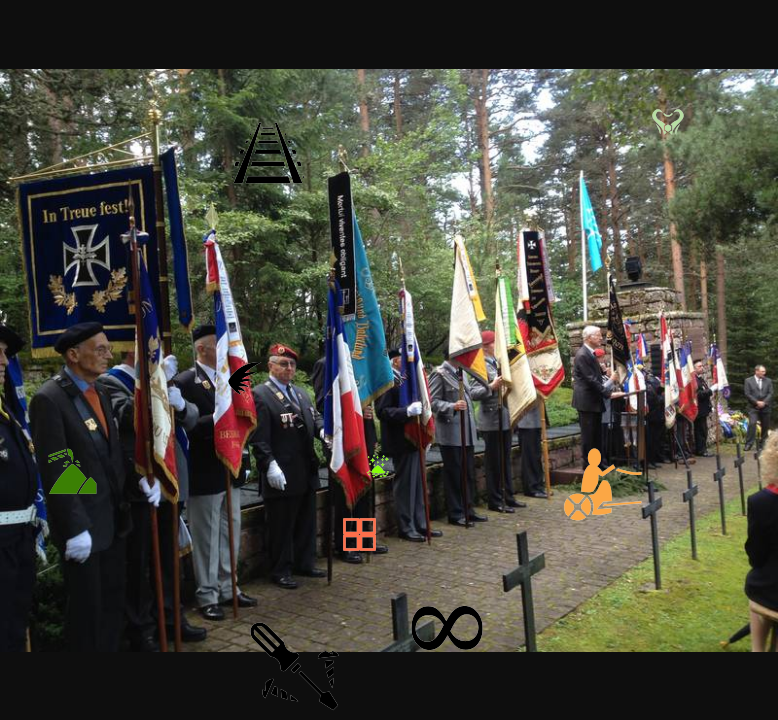 The height and width of the screenshot is (720, 778). Describe the element at coordinates (268, 148) in the screenshot. I see `access train or railway transportation options` at that location.